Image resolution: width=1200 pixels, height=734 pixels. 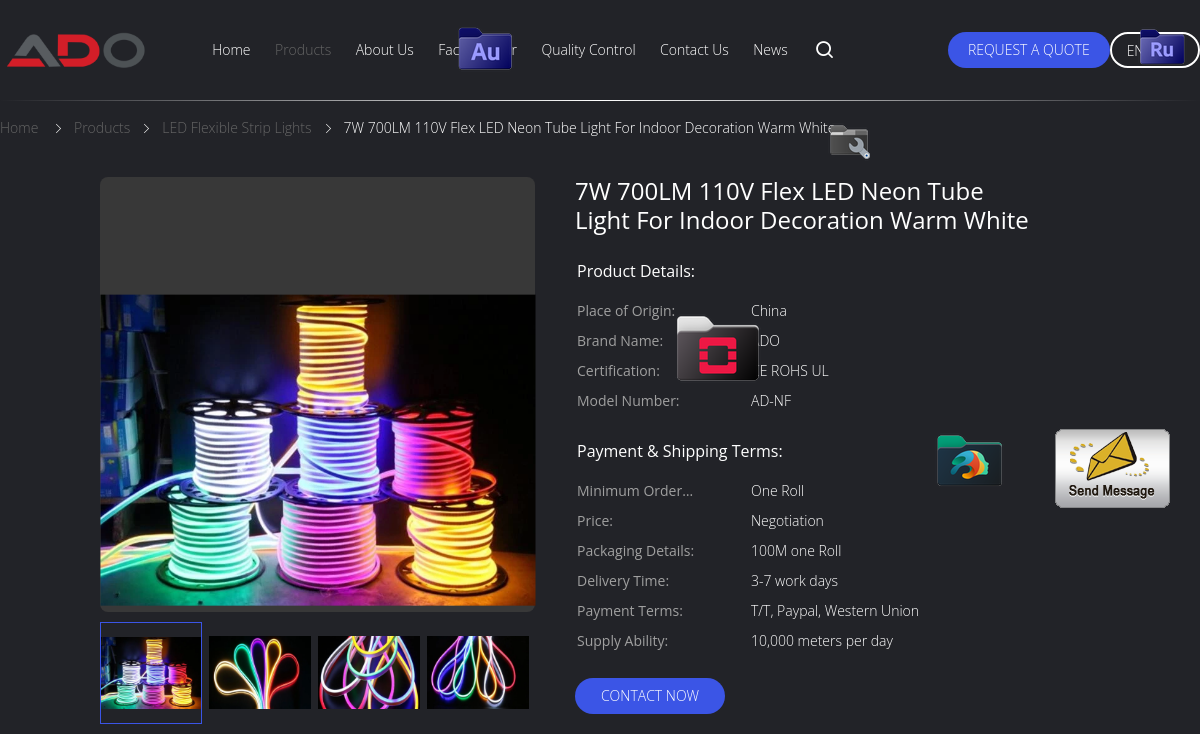 What do you see at coordinates (1162, 48) in the screenshot?
I see `folder containing Adobe Premiere Rush project files` at bounding box center [1162, 48].